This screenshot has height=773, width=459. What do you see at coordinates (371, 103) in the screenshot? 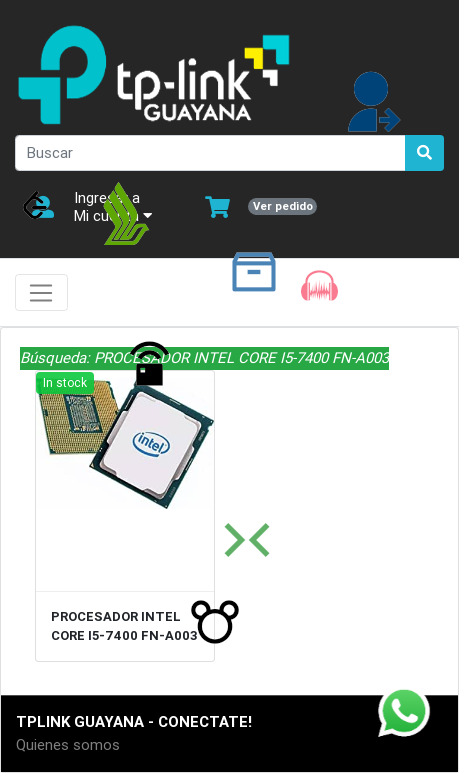
I see `share a user profile with others` at bounding box center [371, 103].